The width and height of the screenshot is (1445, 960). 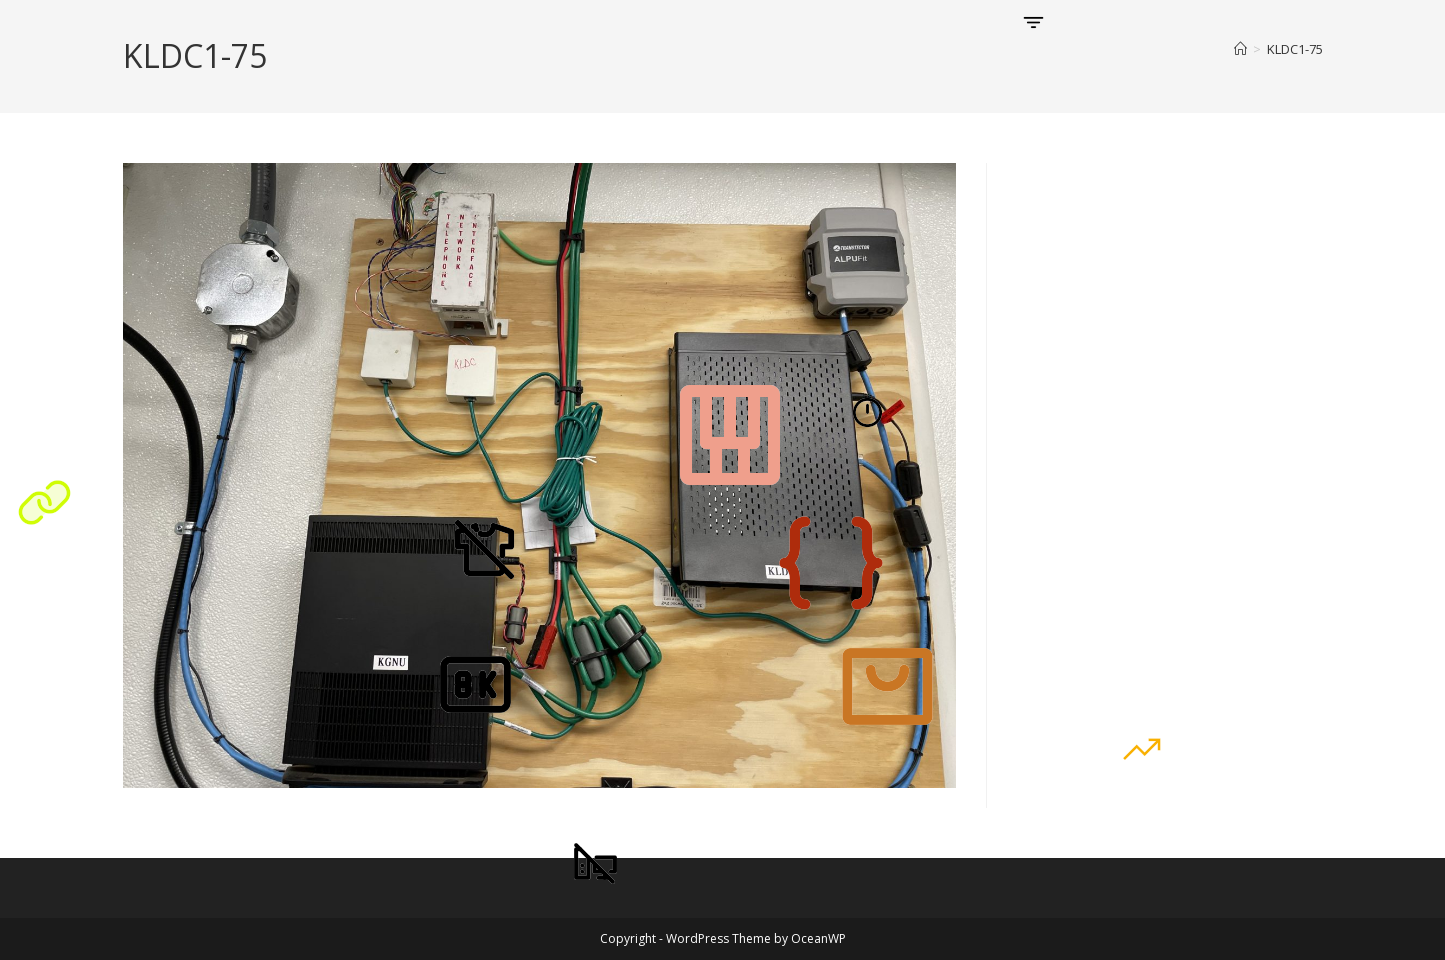 I want to click on insert code block or code snippet, so click(x=831, y=563).